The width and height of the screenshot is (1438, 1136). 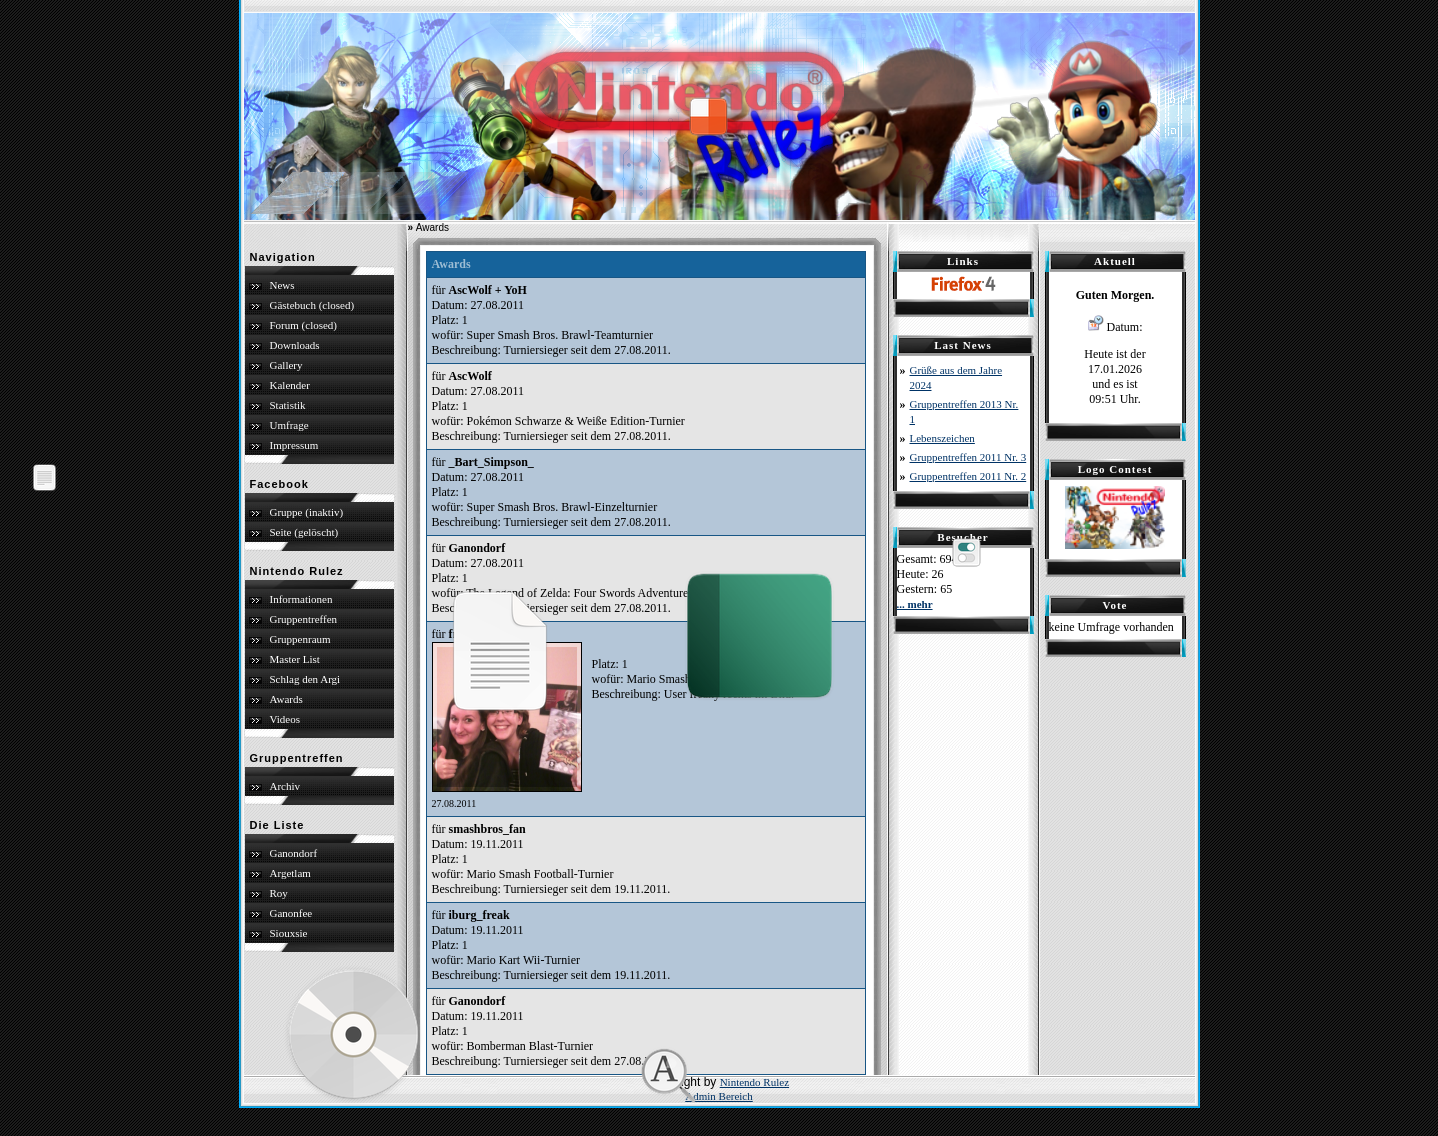 What do you see at coordinates (966, 552) in the screenshot?
I see `open unity tweak tool settings` at bounding box center [966, 552].